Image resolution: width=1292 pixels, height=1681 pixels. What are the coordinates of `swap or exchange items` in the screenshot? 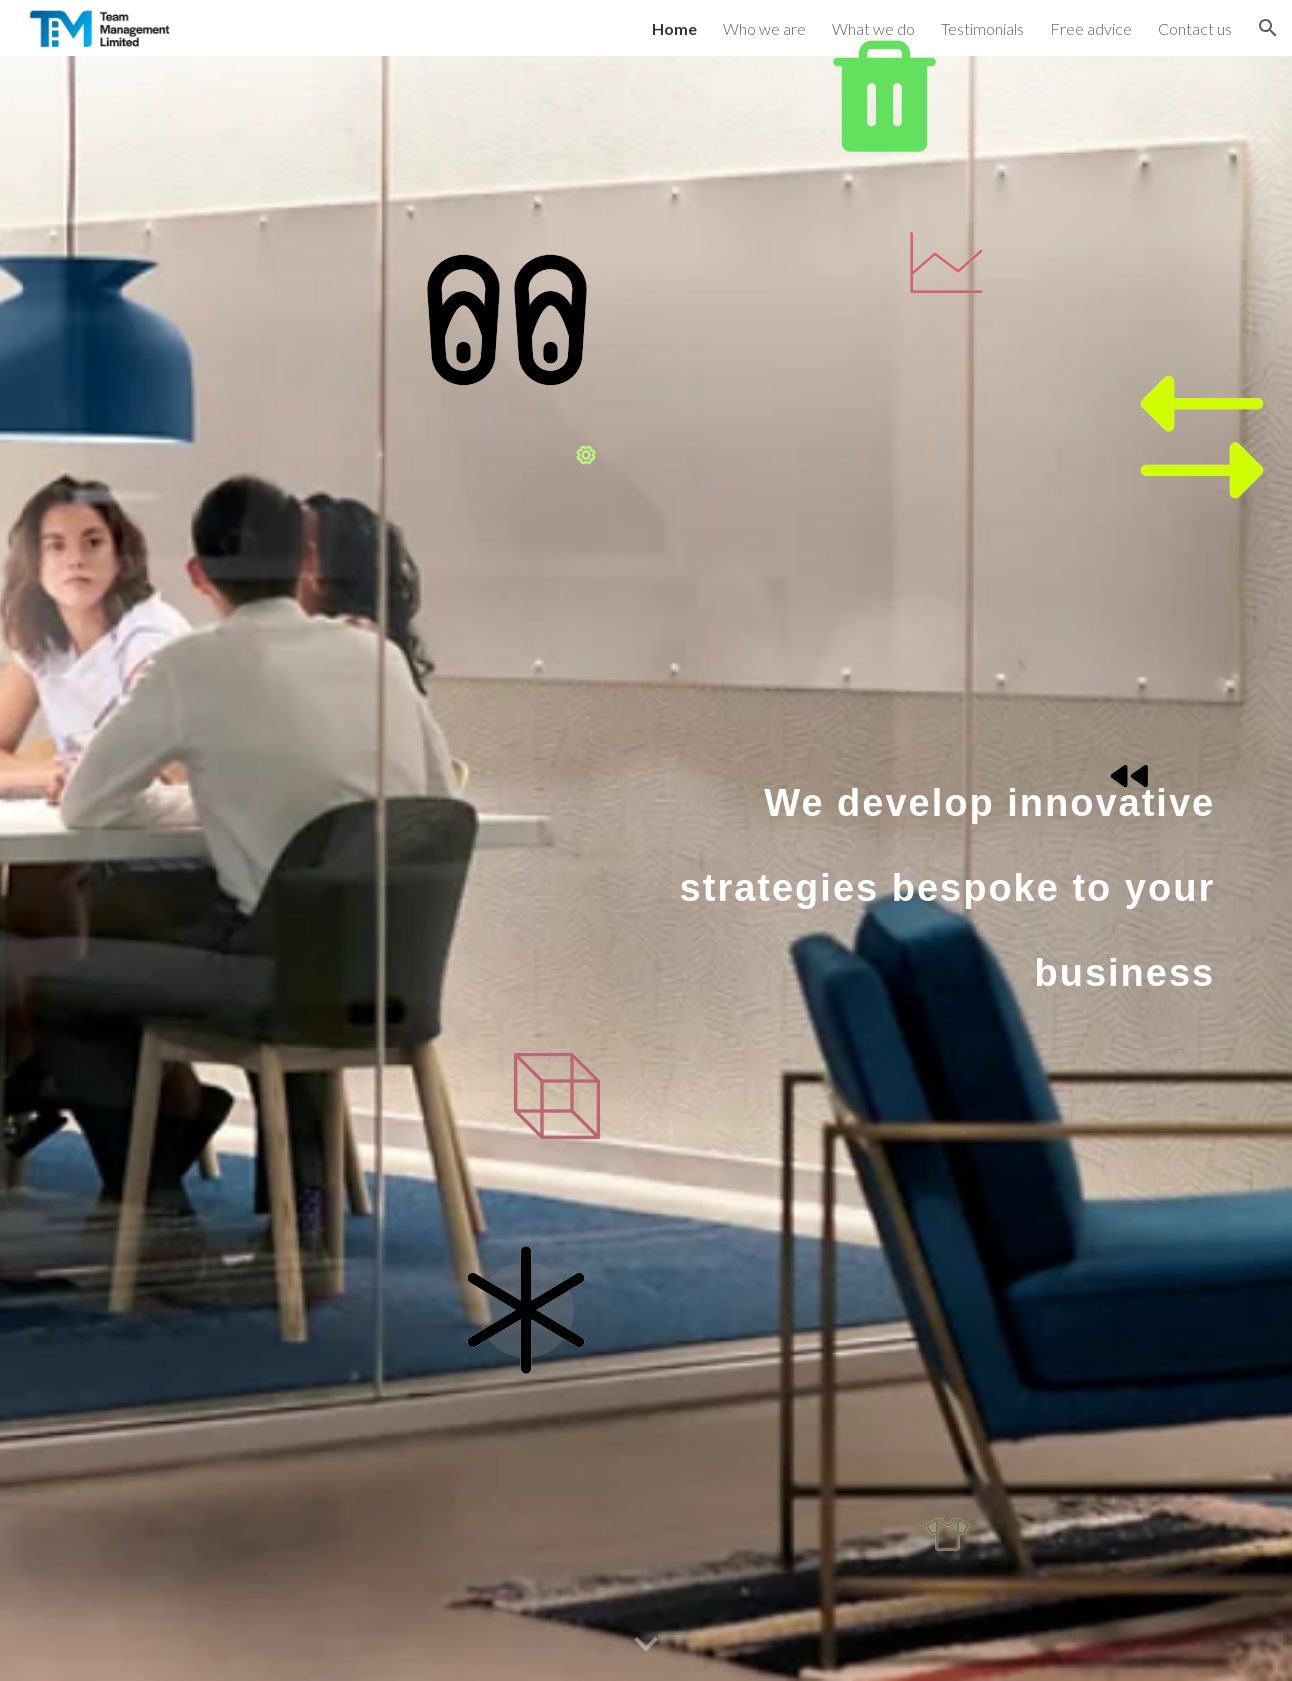 It's located at (1202, 437).